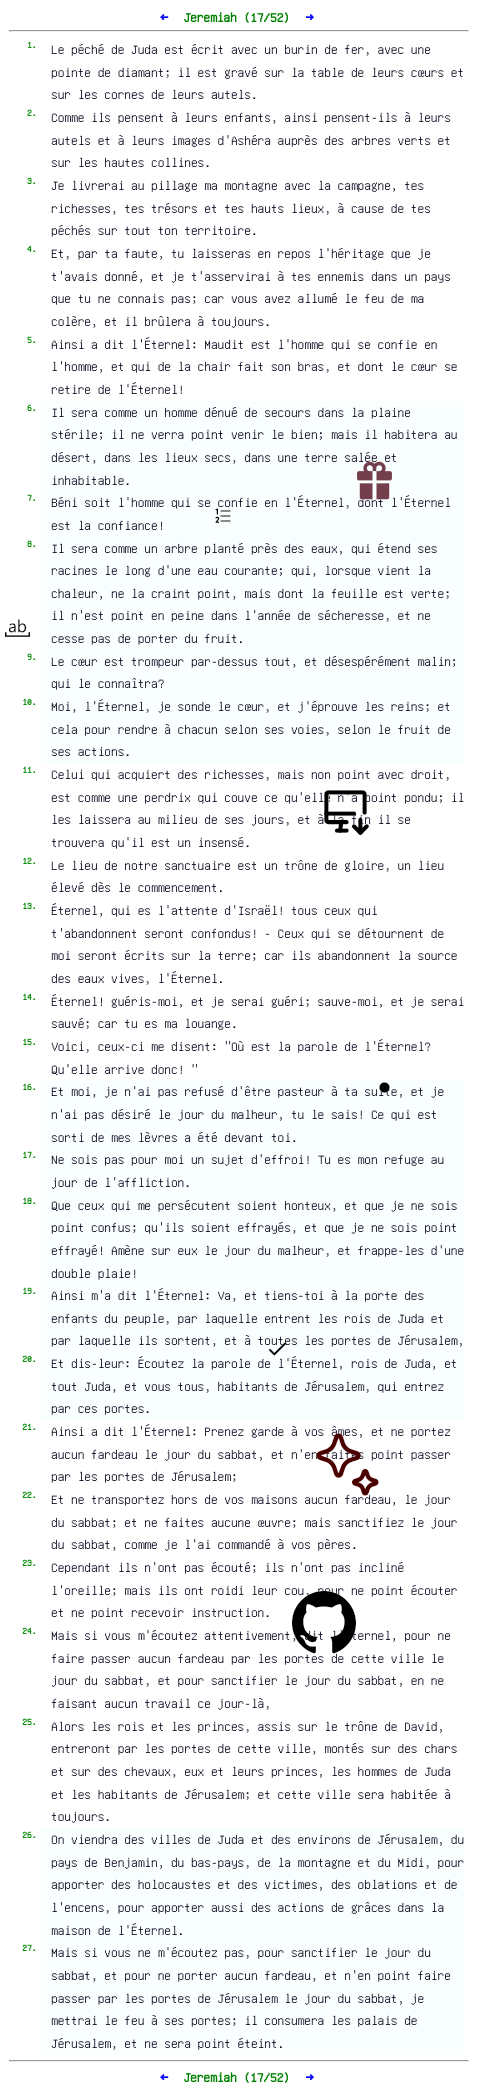 This screenshot has height=2093, width=478. I want to click on indicates an unread notification or new item, so click(384, 1087).